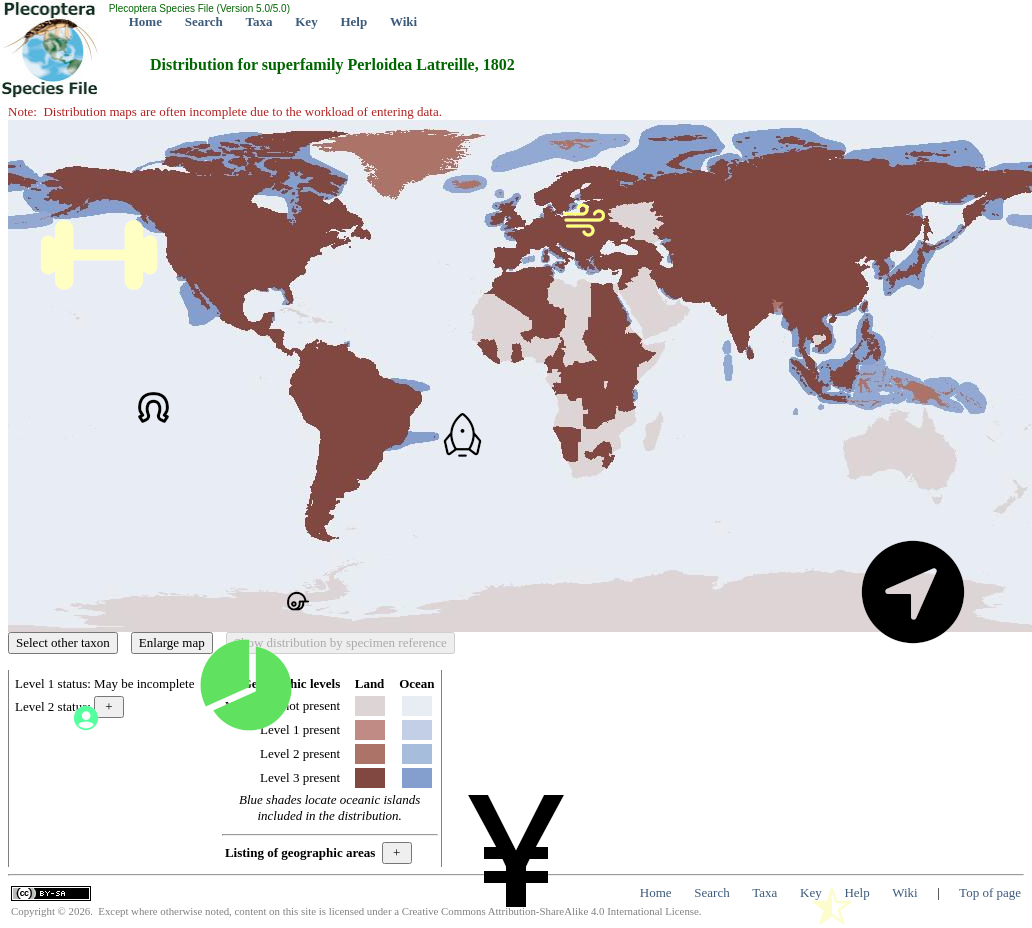 The height and width of the screenshot is (928, 1032). I want to click on access baseball or sports-related content, so click(297, 601).